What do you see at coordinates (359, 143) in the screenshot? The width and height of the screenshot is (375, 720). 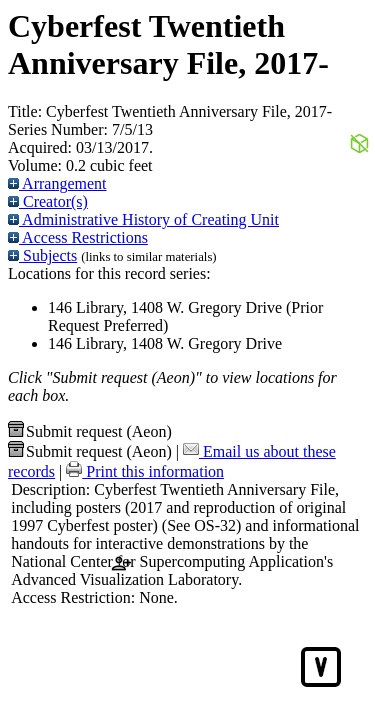 I see `3D view disabled or unavailable` at bounding box center [359, 143].